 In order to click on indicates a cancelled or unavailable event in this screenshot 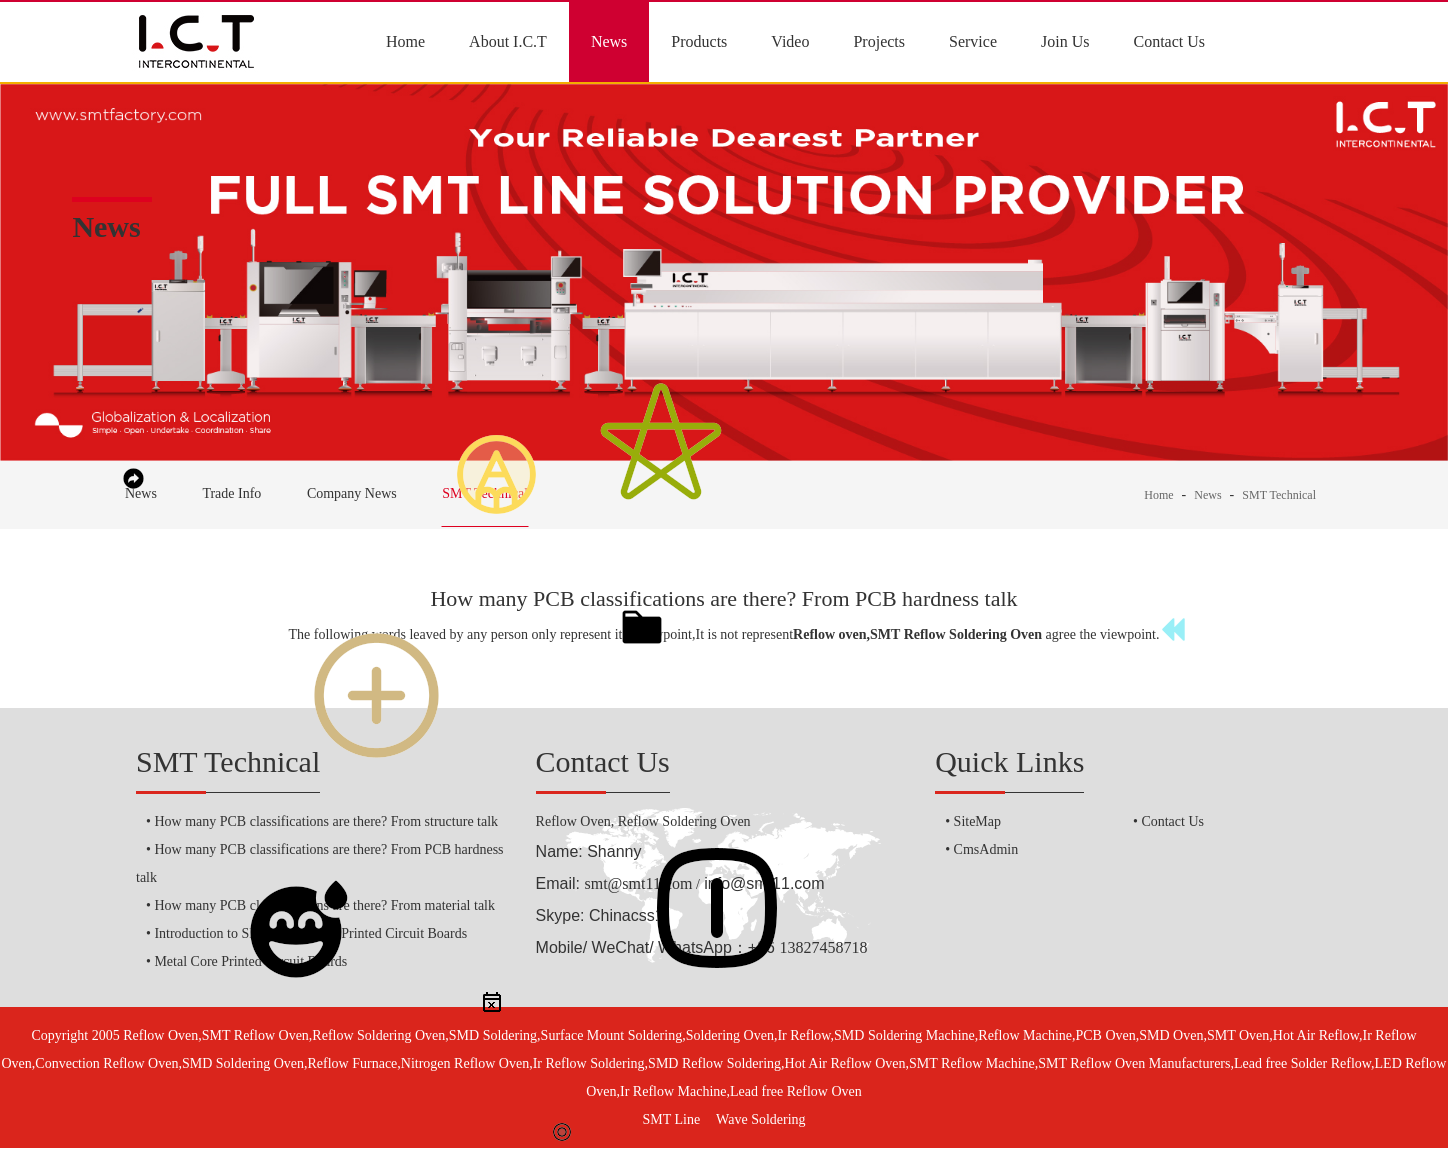, I will do `click(492, 1003)`.